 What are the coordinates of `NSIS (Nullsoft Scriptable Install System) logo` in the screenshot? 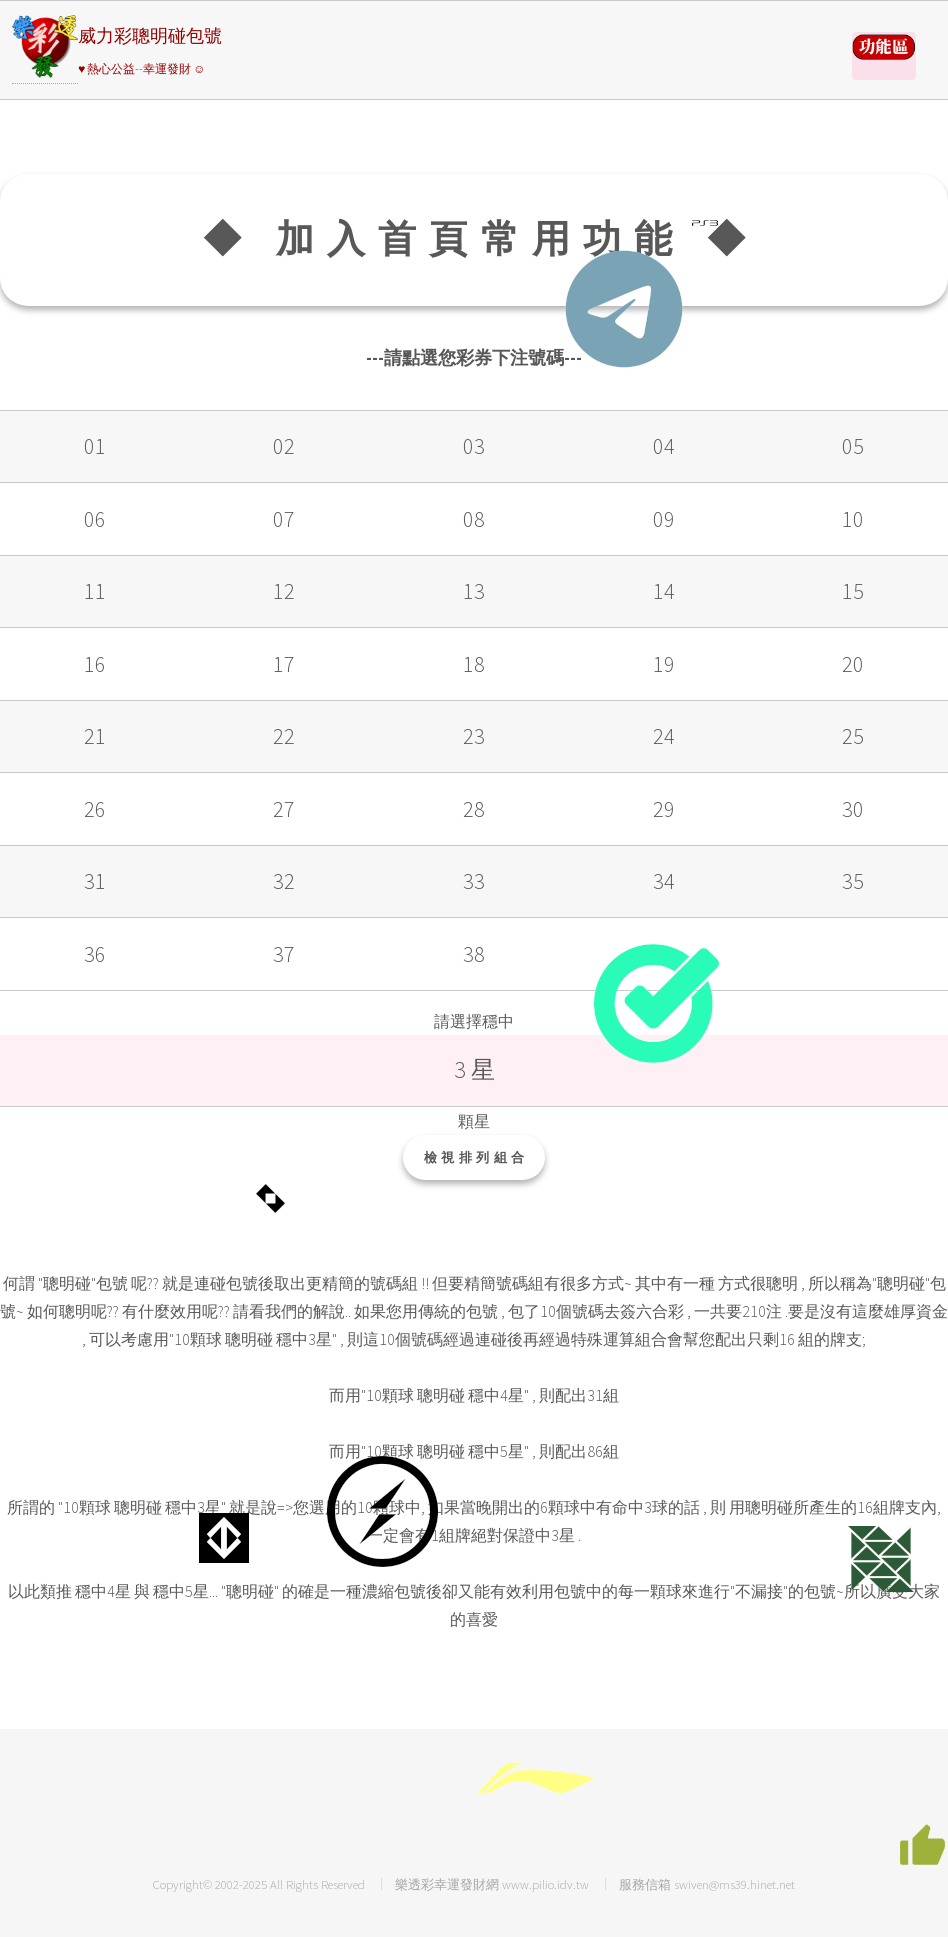 It's located at (881, 1559).